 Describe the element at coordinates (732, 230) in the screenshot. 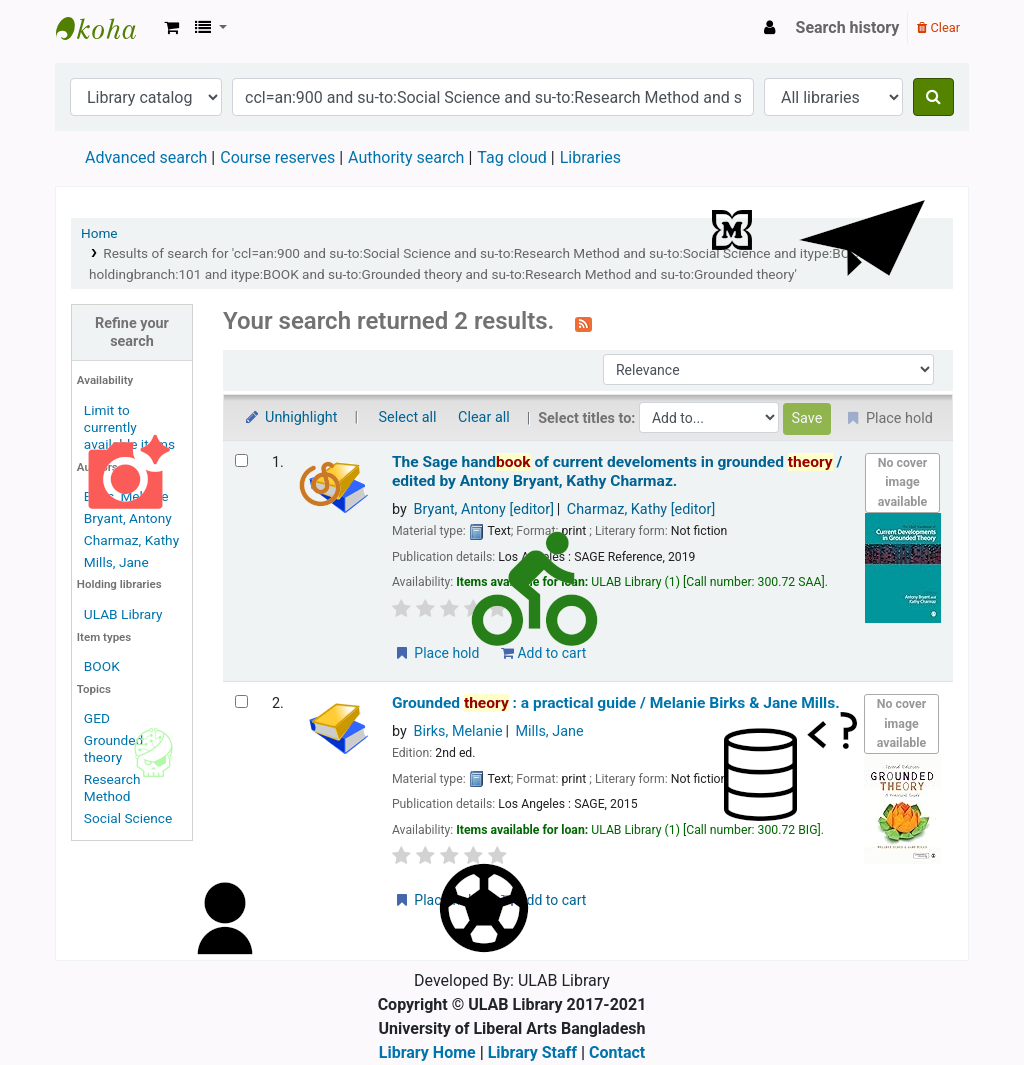

I see `müller brand logo` at that location.